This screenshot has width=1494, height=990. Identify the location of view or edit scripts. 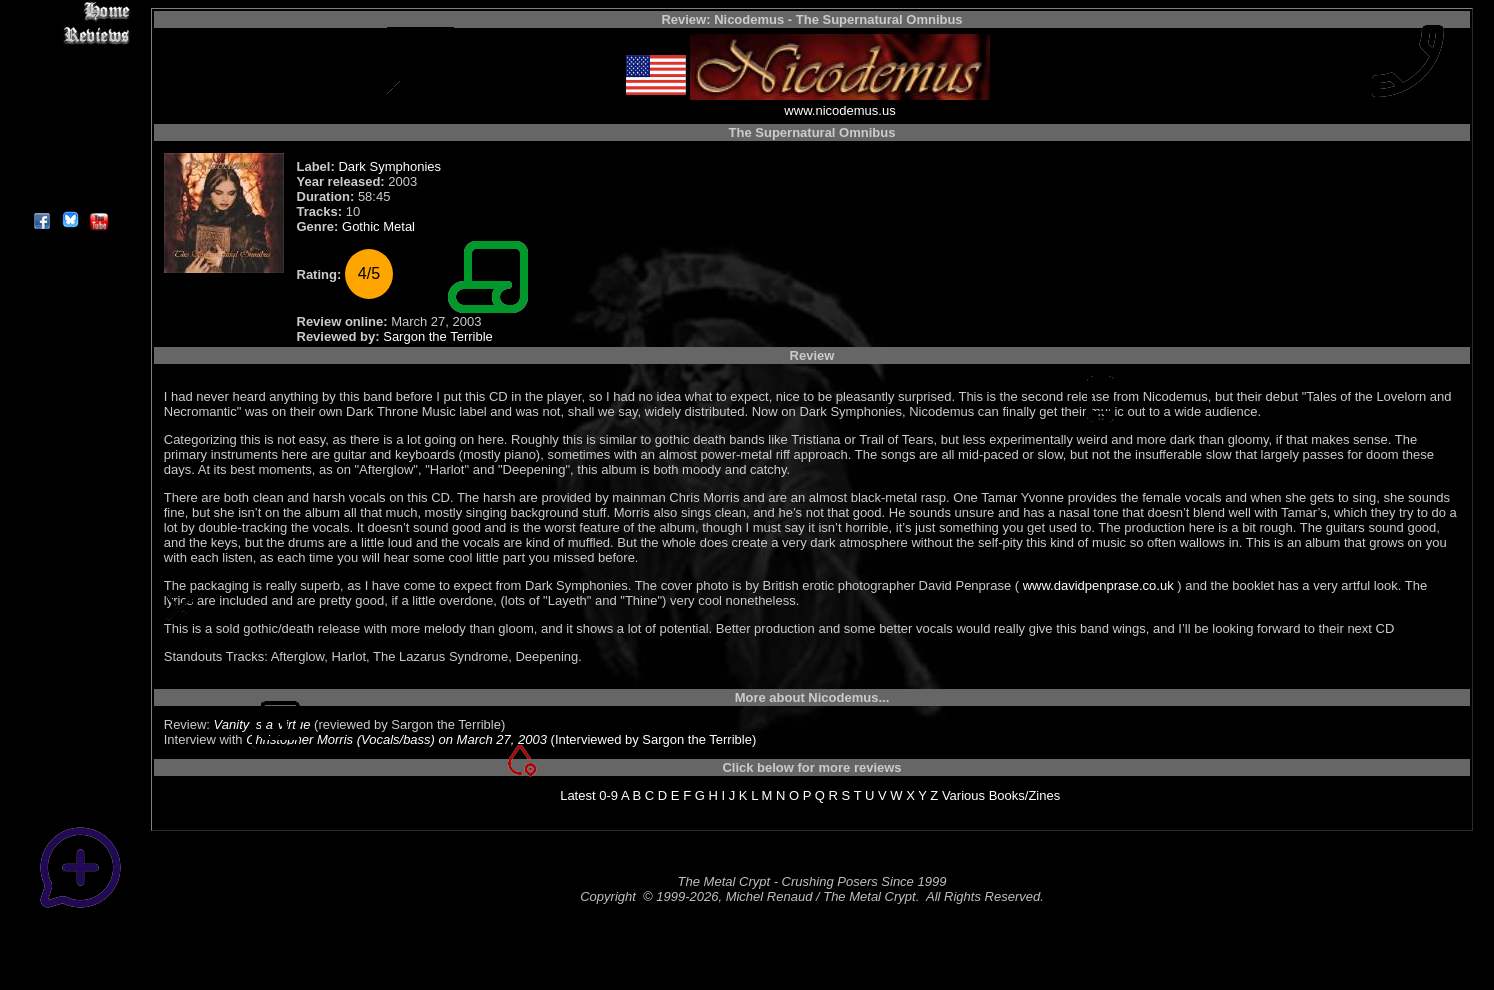
(488, 277).